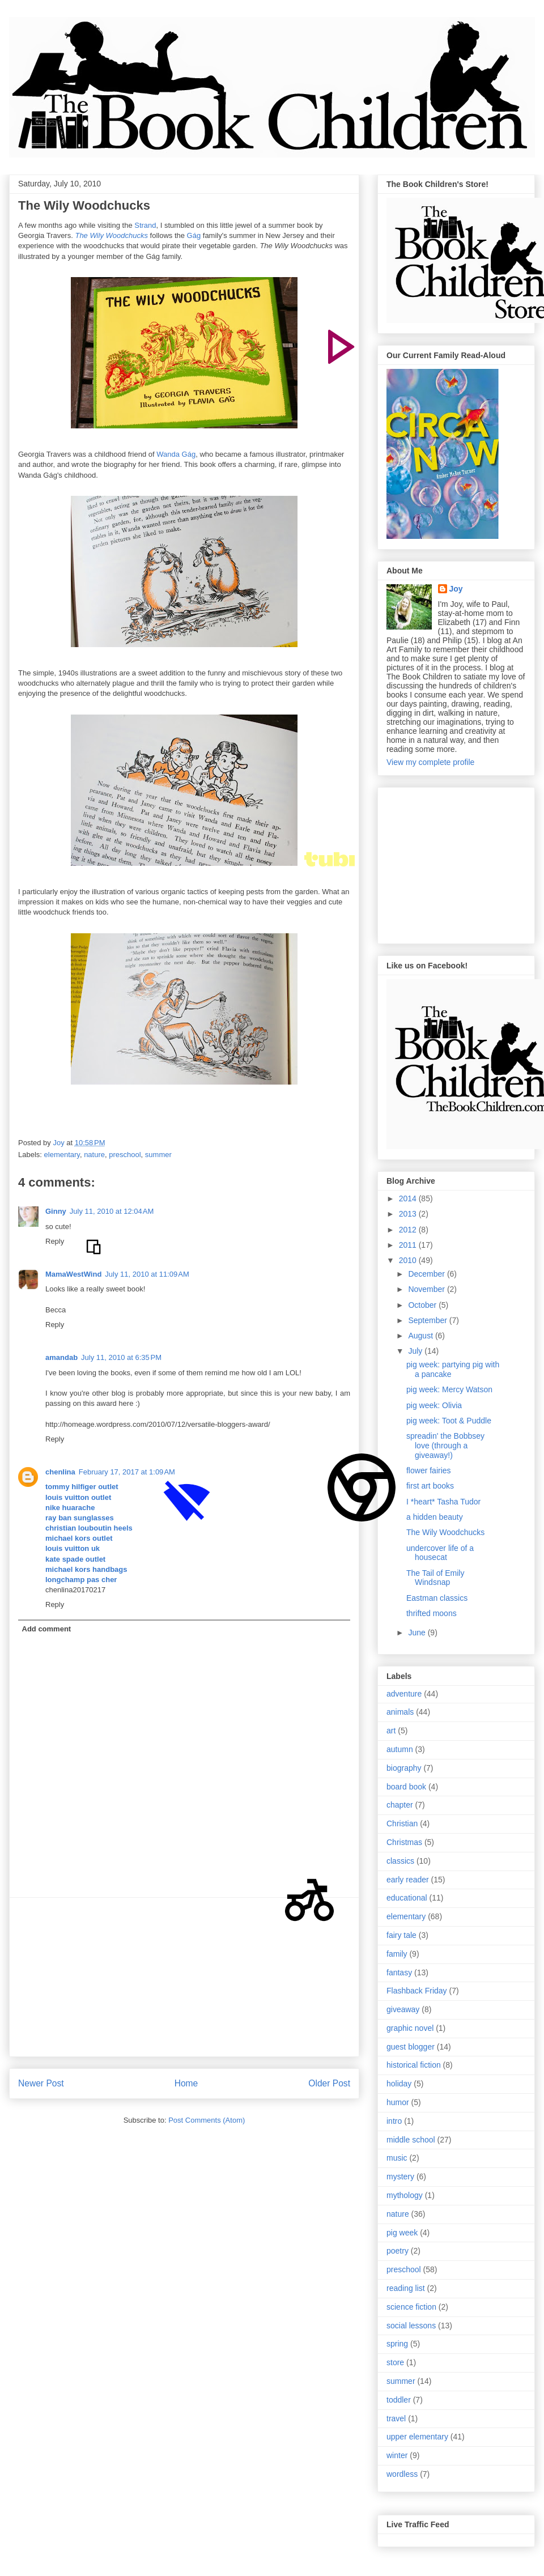 This screenshot has height=2576, width=544. Describe the element at coordinates (362, 1487) in the screenshot. I see `open Google Chrome browser` at that location.